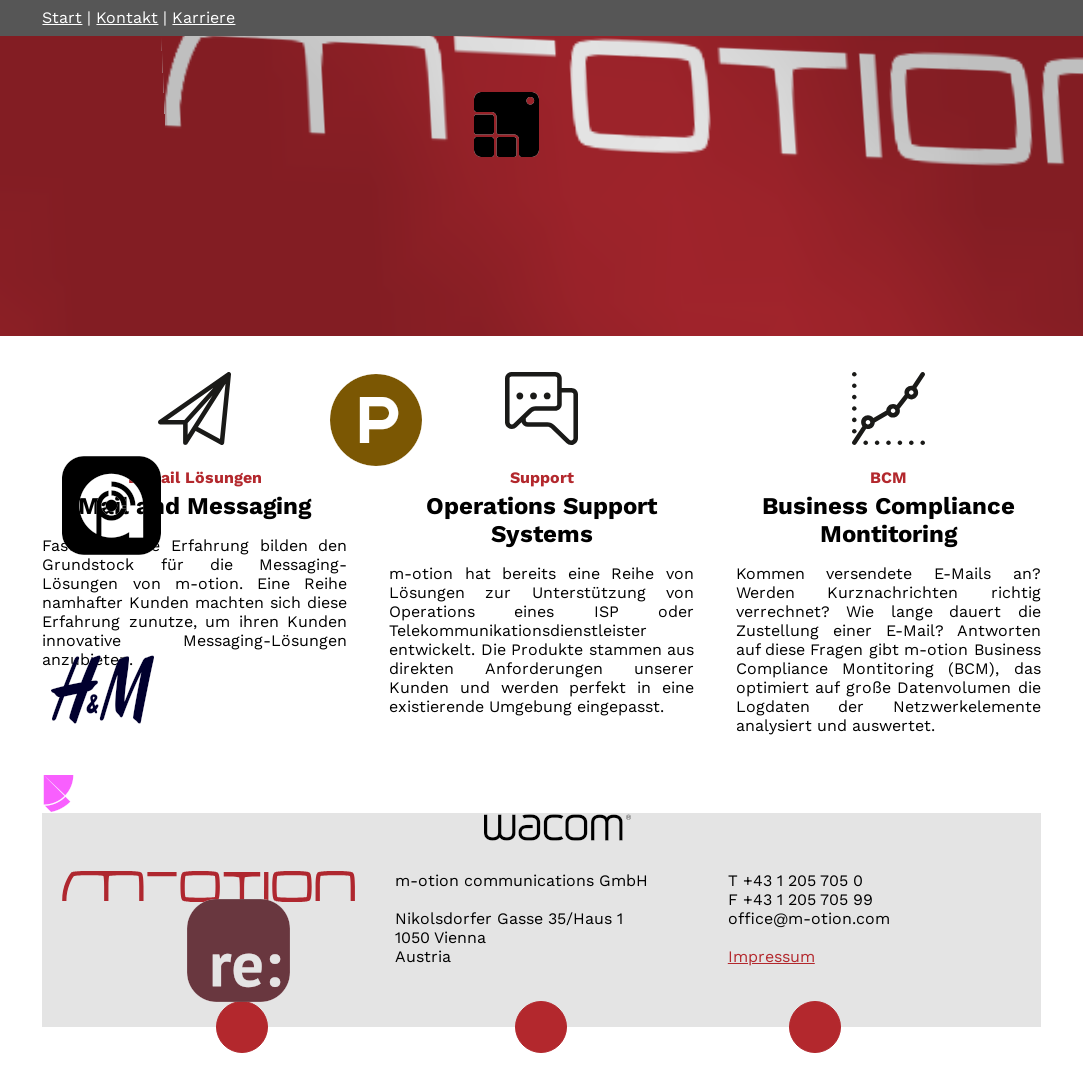 This screenshot has height=1069, width=1083. What do you see at coordinates (58, 793) in the screenshot?
I see `open Poetry package manager` at bounding box center [58, 793].